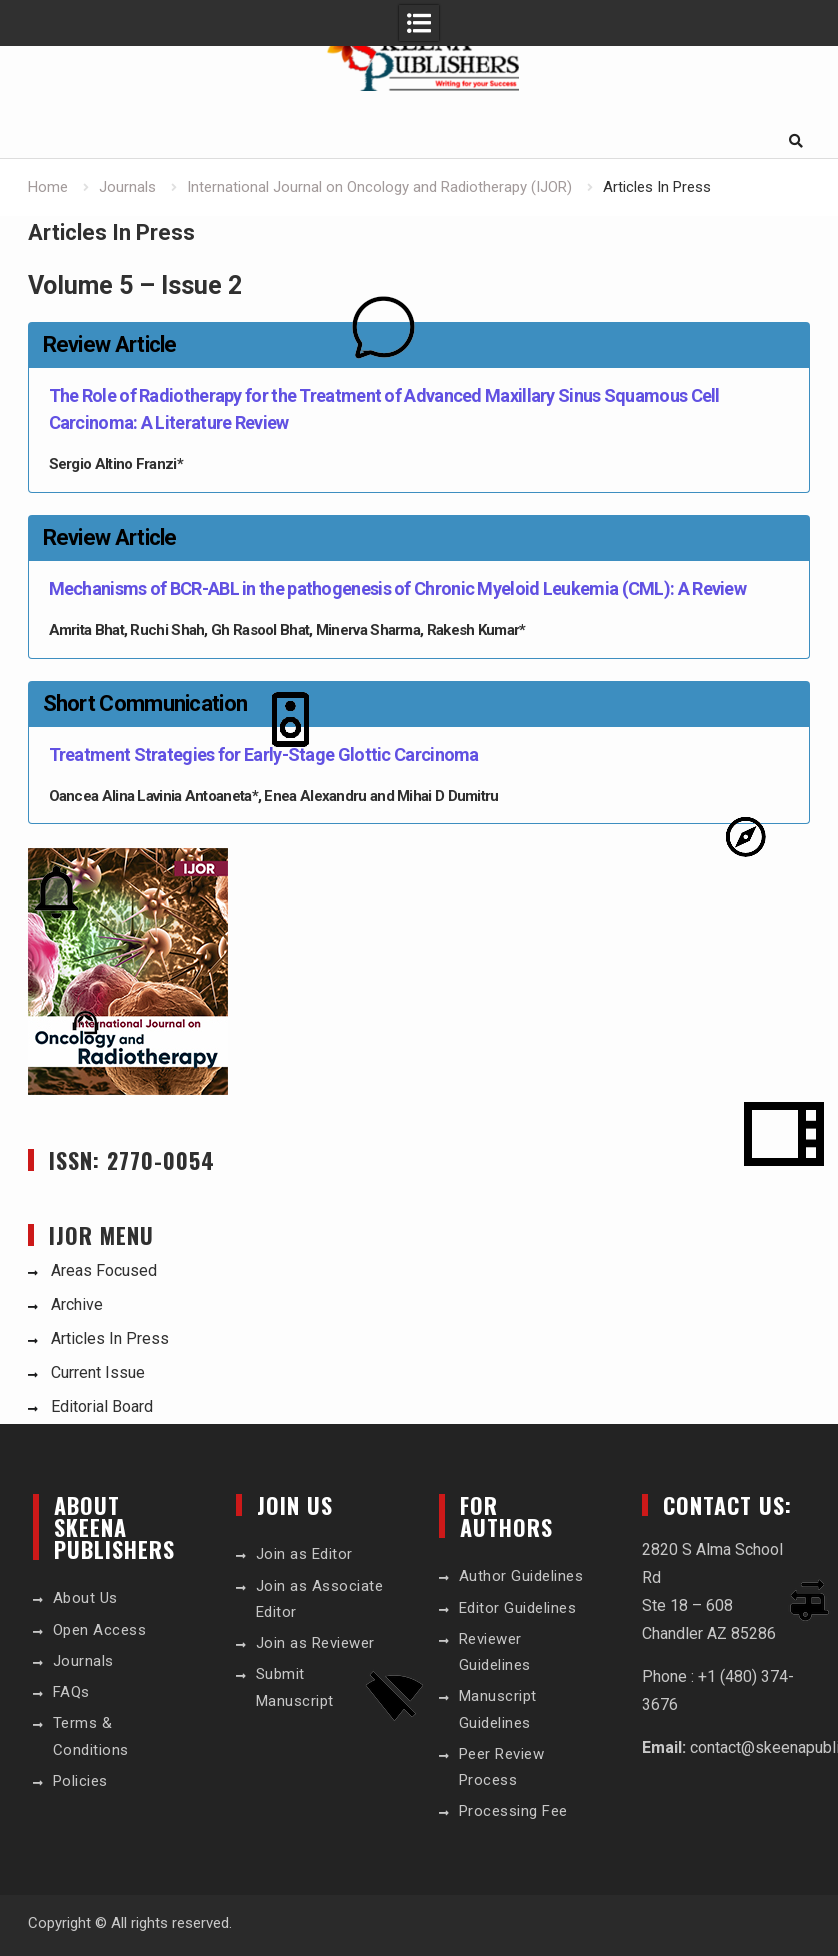 The width and height of the screenshot is (838, 1956). Describe the element at coordinates (784, 1134) in the screenshot. I see `toggle sidebar panel visibility` at that location.